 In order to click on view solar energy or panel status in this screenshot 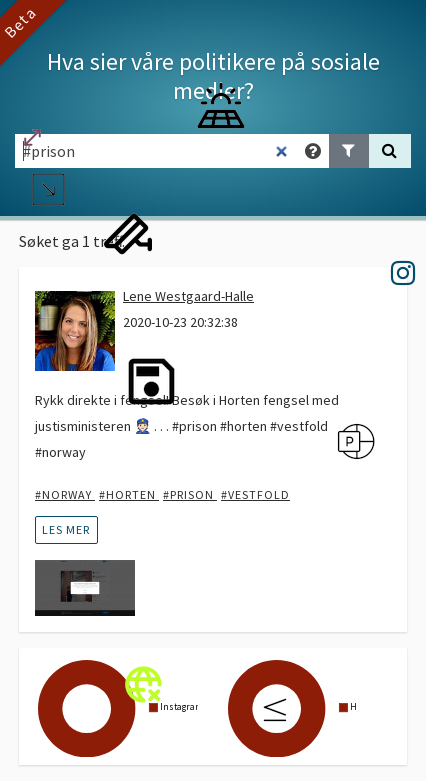, I will do `click(221, 108)`.